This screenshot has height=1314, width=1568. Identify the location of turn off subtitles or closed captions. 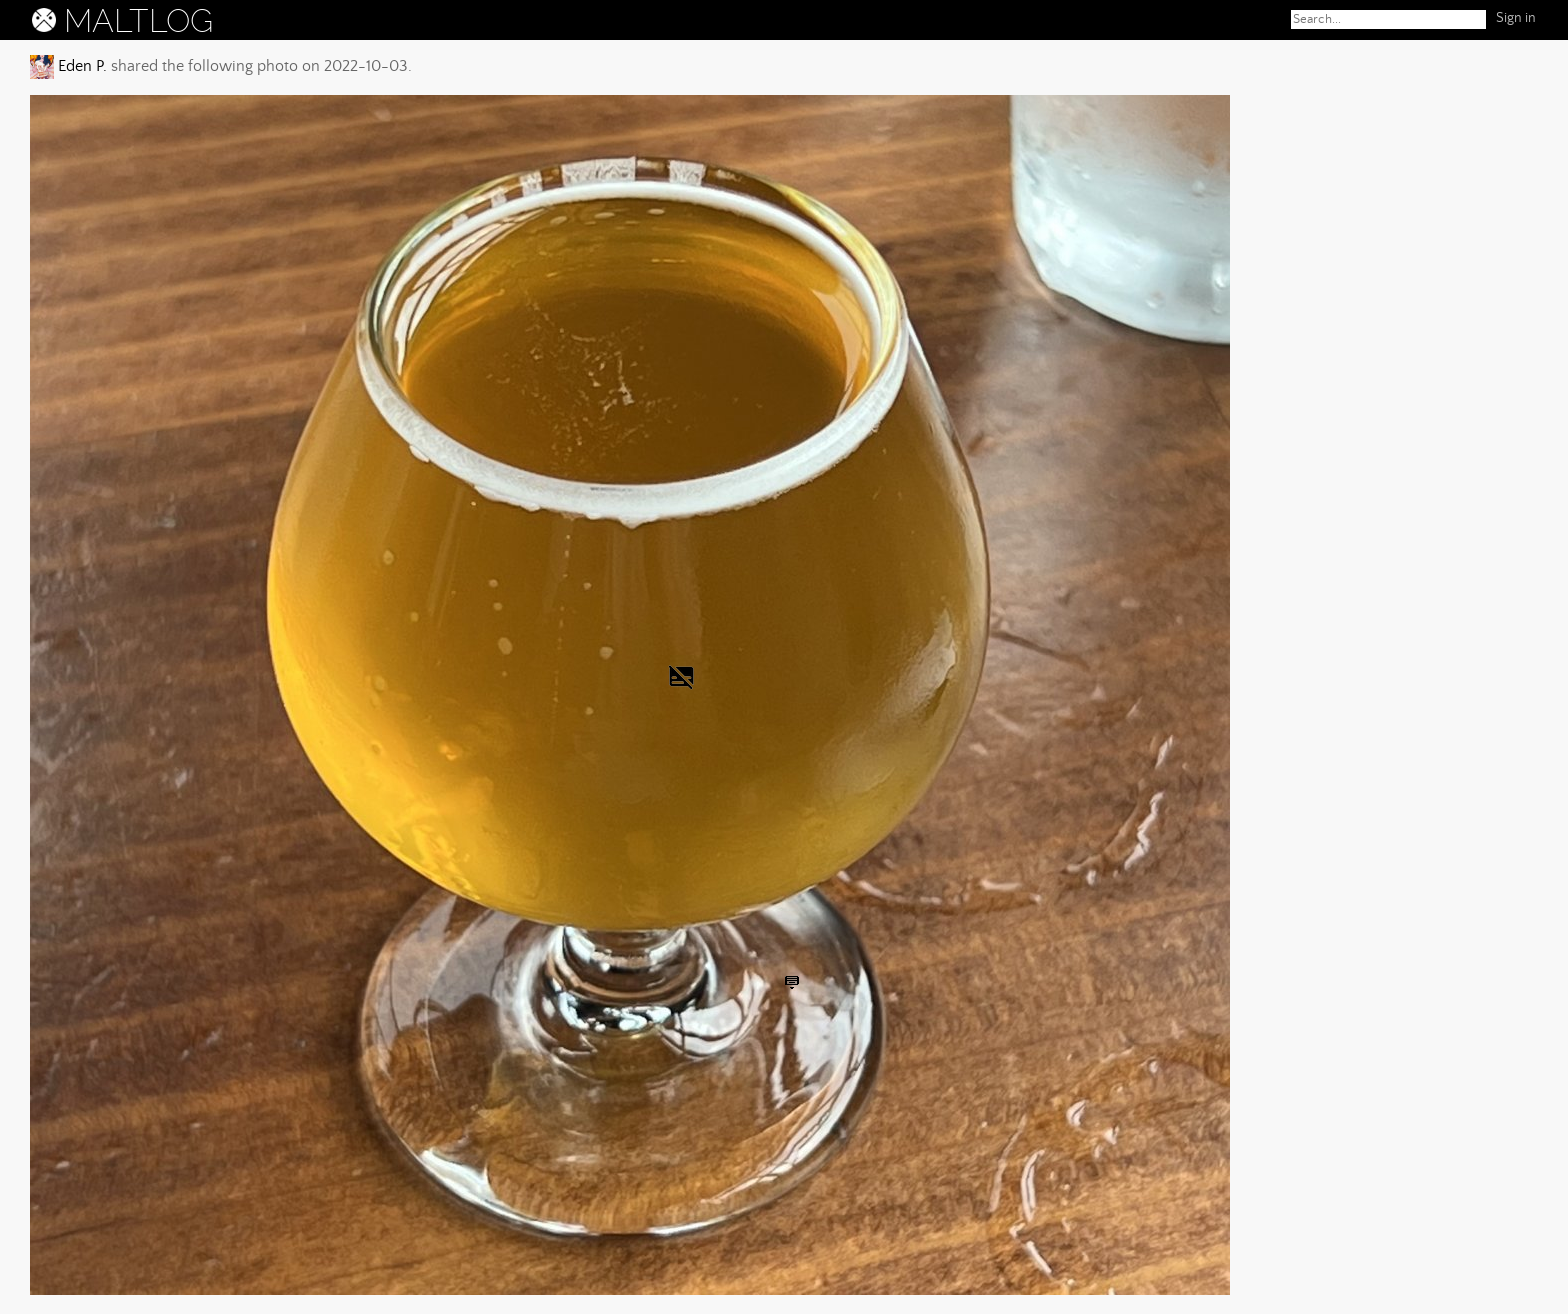
(681, 676).